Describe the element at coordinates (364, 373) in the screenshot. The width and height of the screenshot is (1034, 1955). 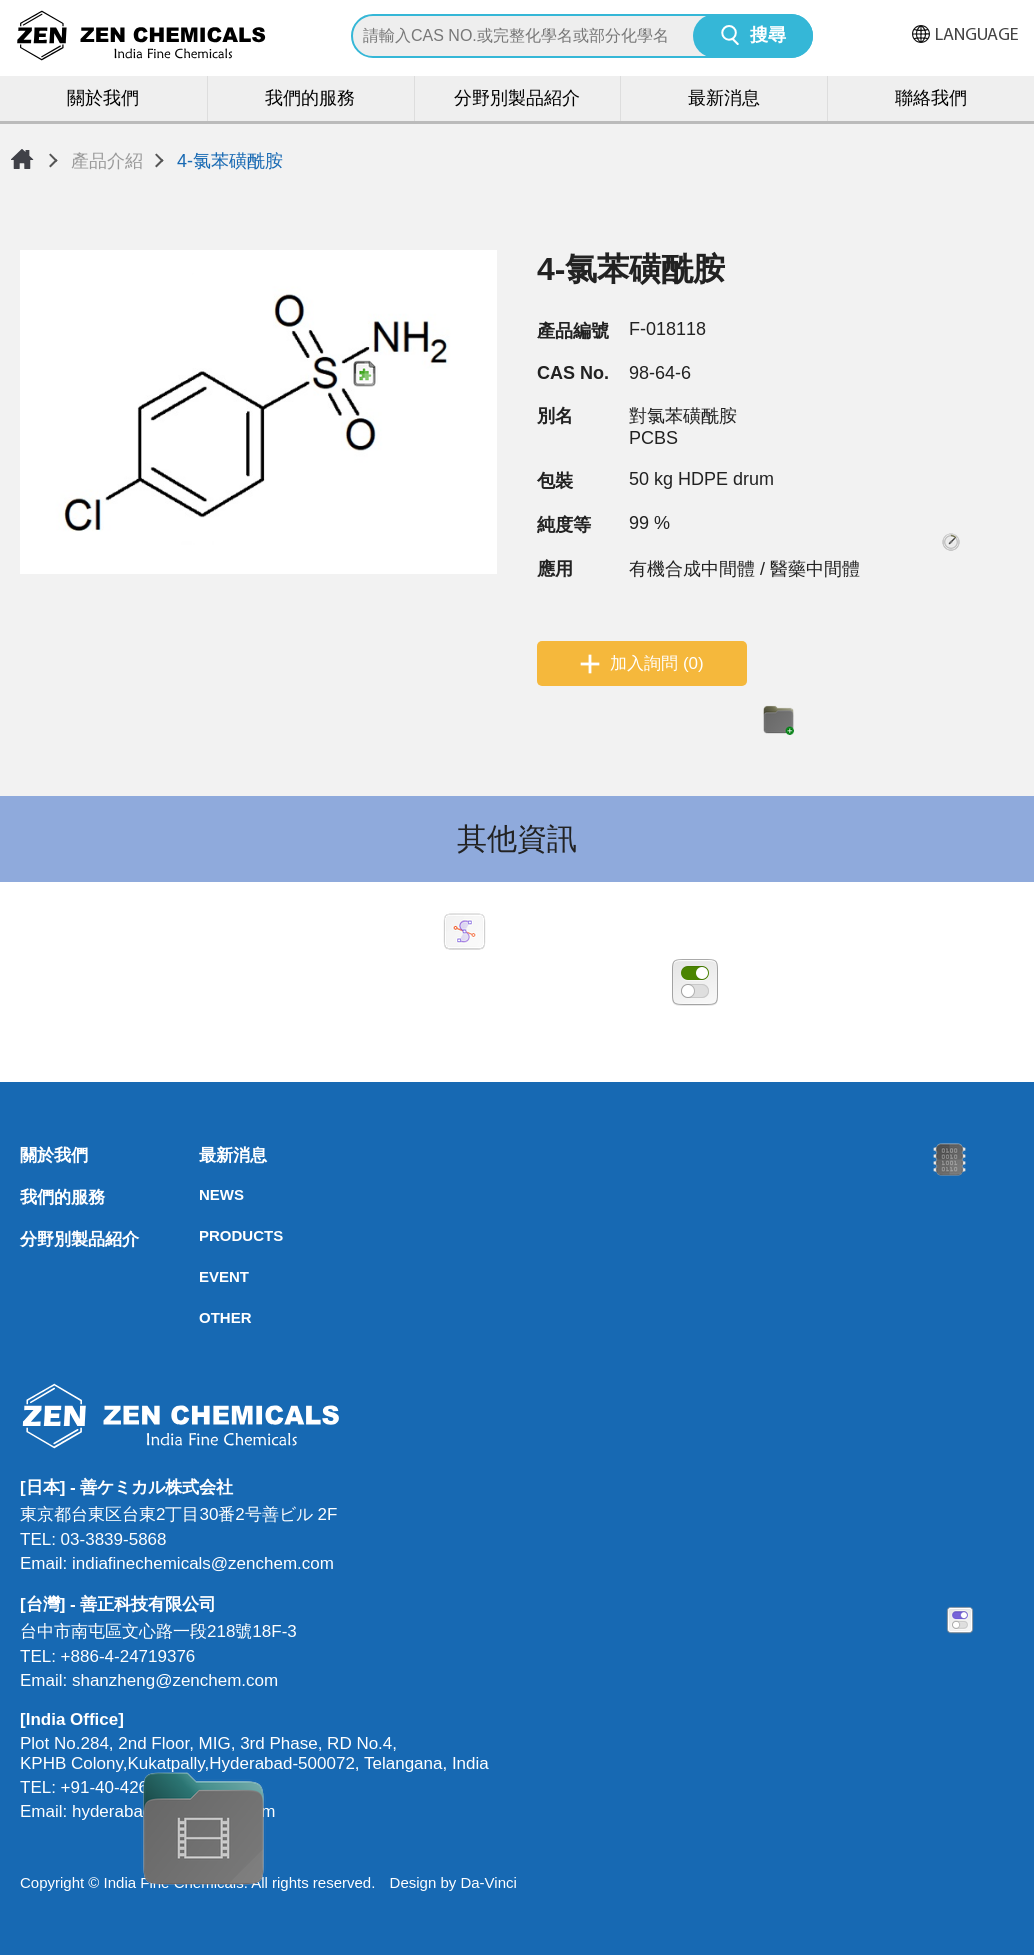
I see `an openoffice extension or add-on file` at that location.